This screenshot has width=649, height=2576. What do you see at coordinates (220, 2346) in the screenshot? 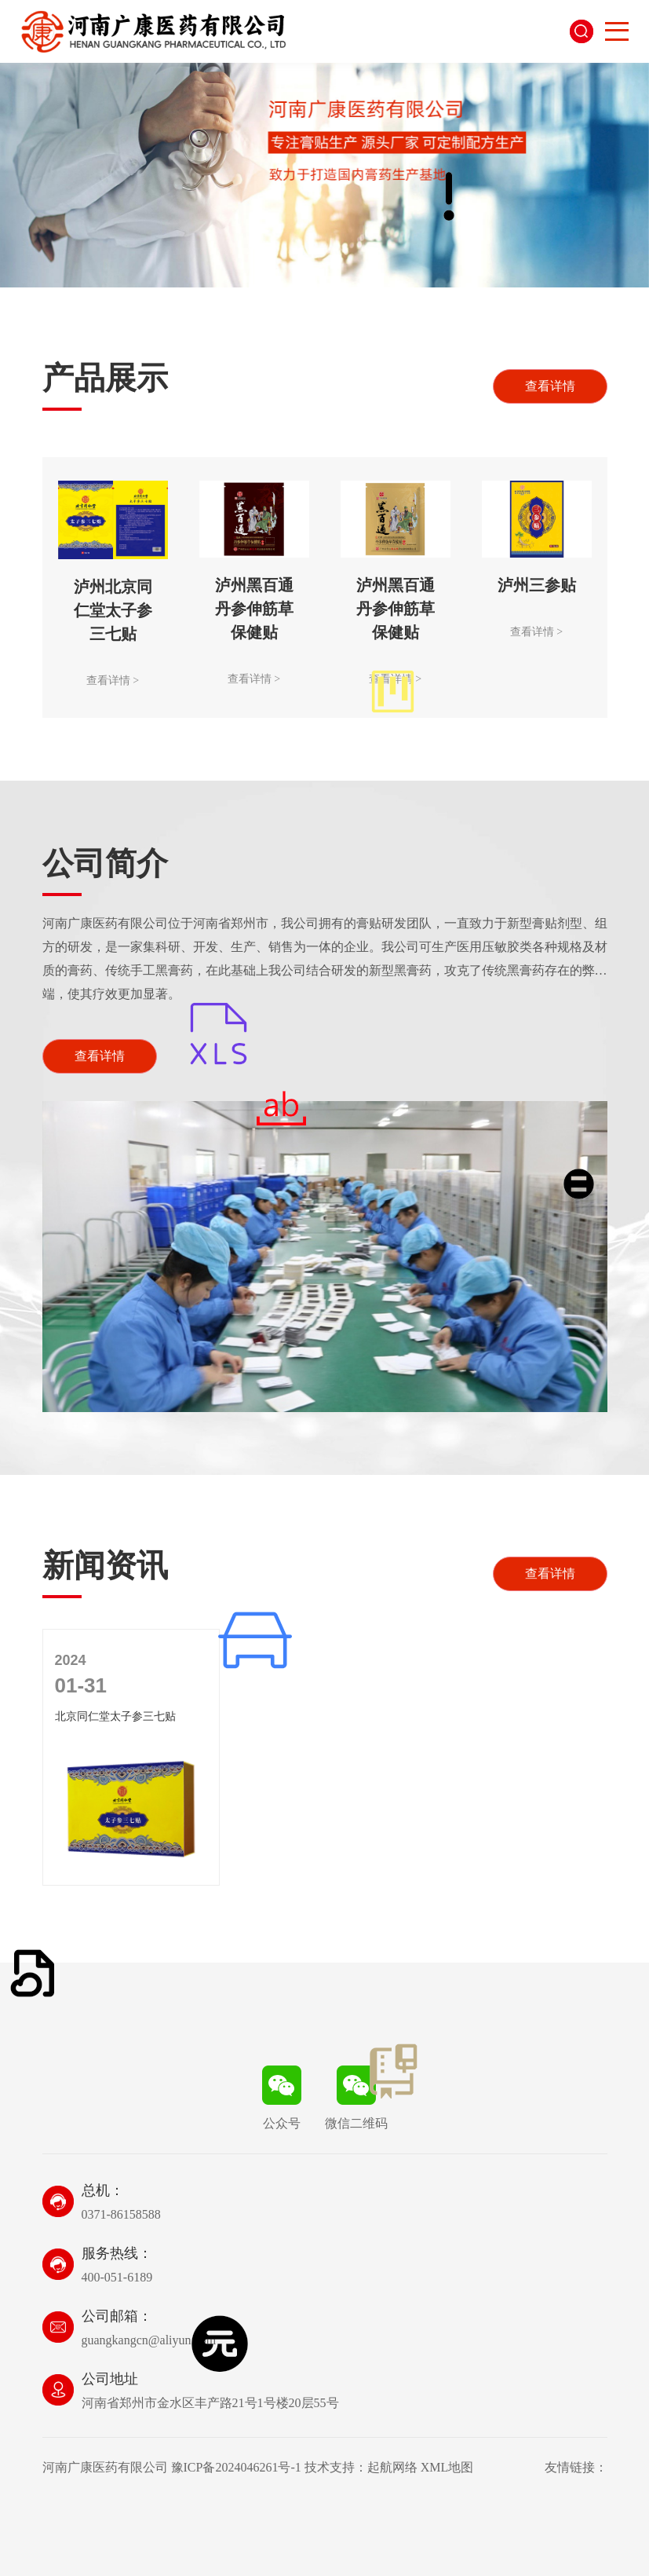
I see `chinese yuan currency indicator` at bounding box center [220, 2346].